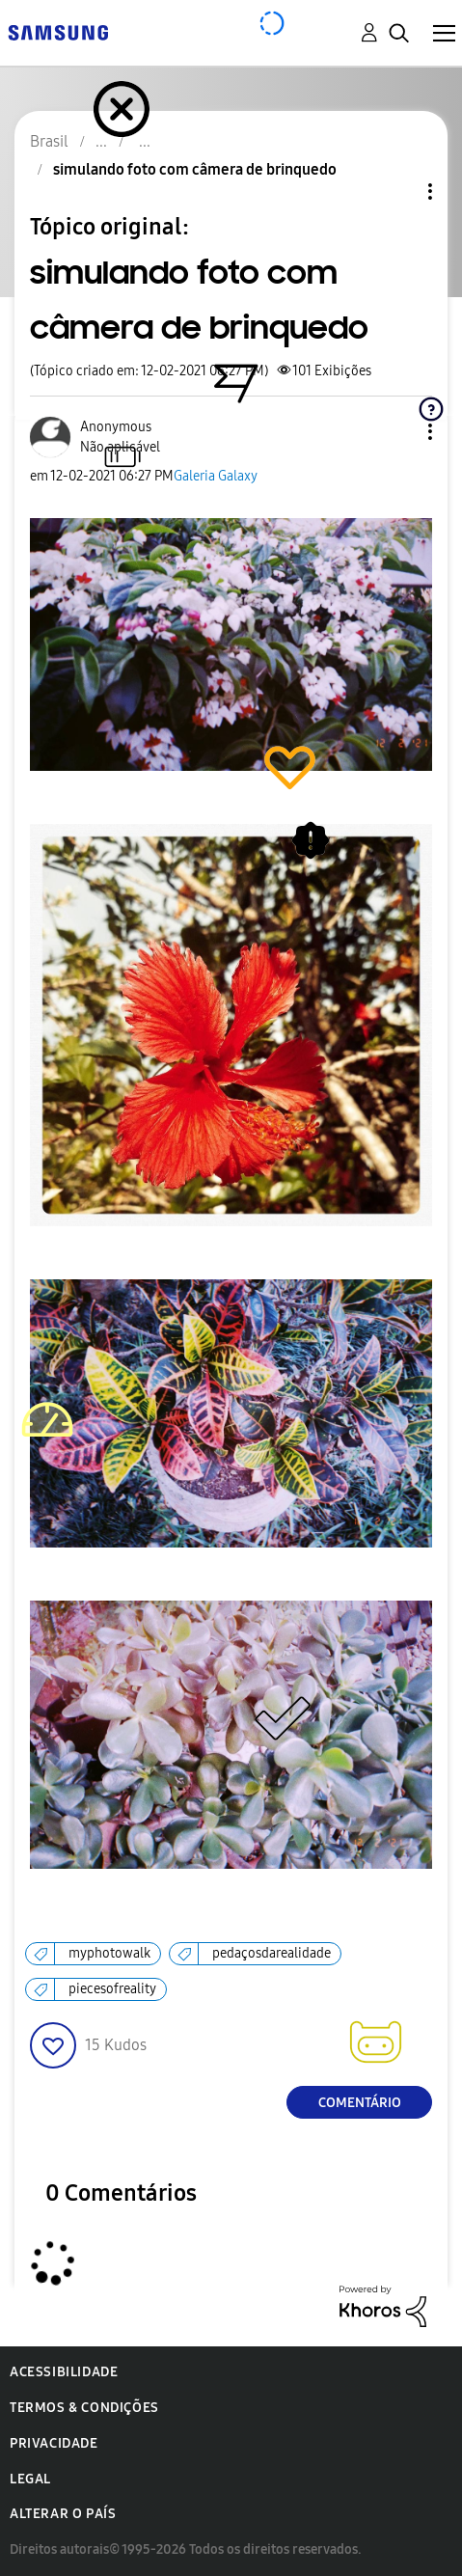 The width and height of the screenshot is (462, 2576). I want to click on confirm or submit an action, so click(282, 1717).